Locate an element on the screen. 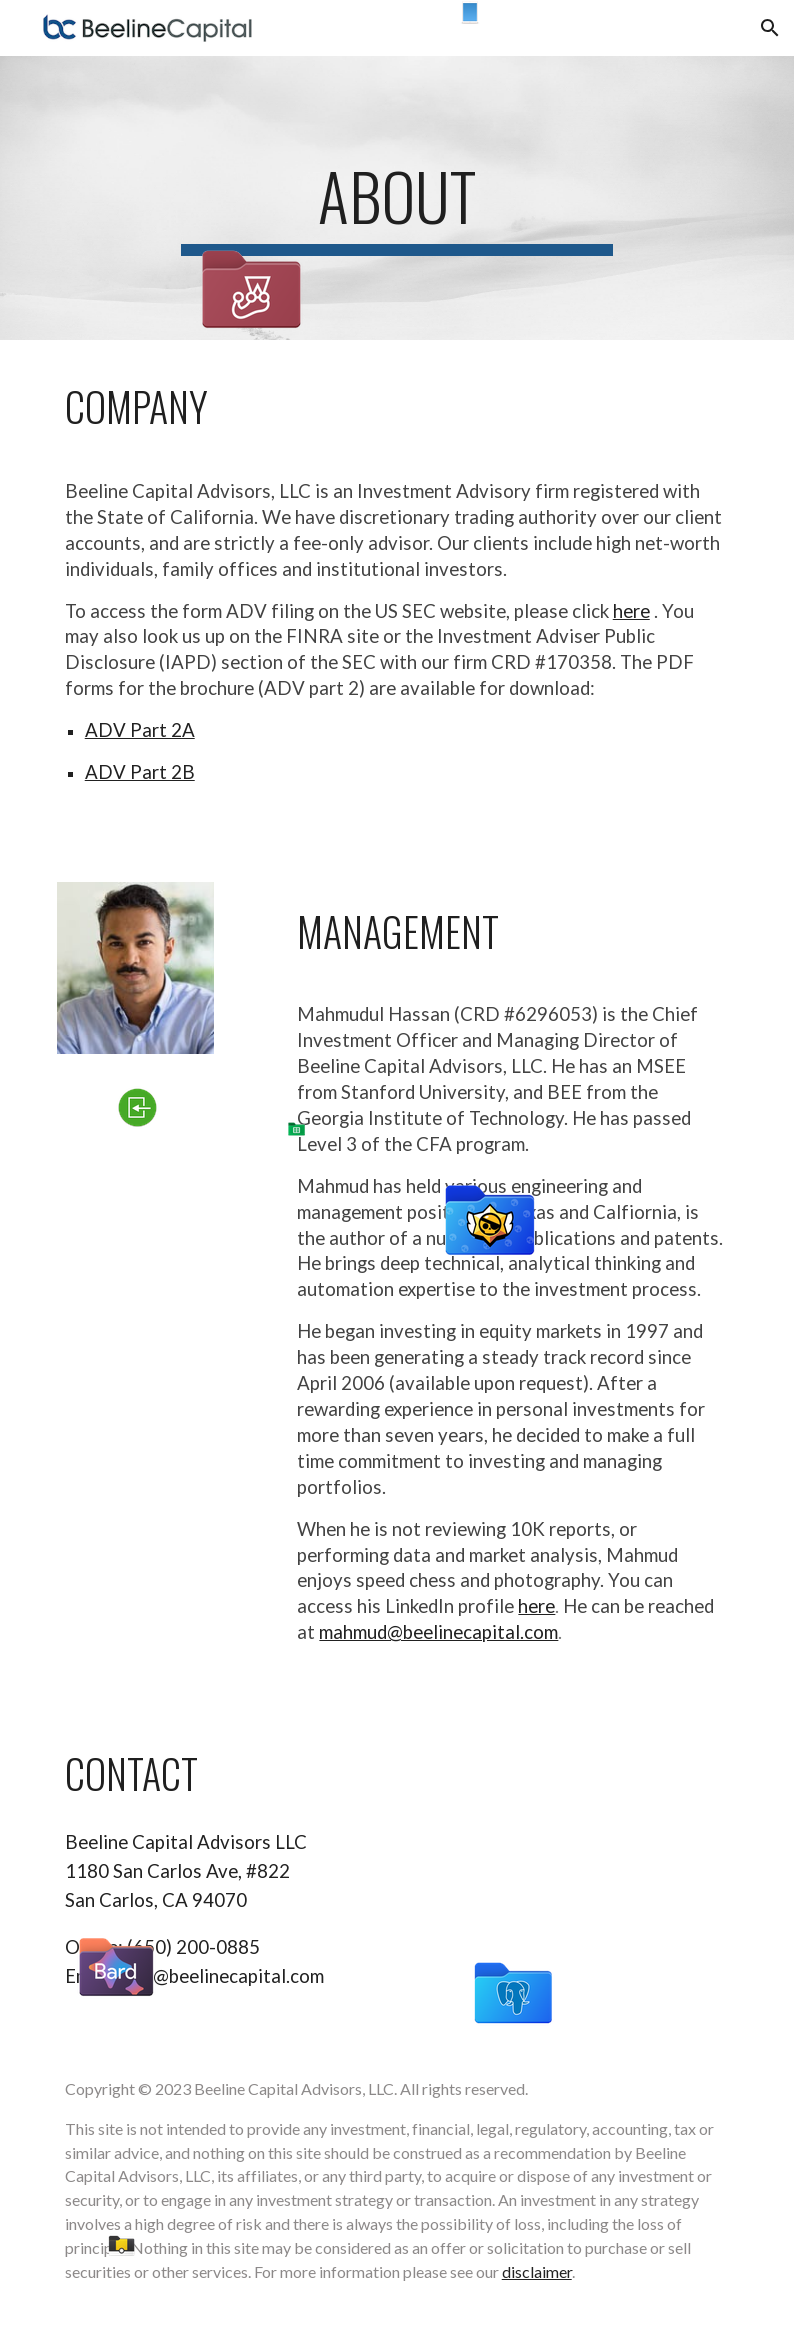 The height and width of the screenshot is (2333, 794). folder containing jest testing framework files is located at coordinates (251, 292).